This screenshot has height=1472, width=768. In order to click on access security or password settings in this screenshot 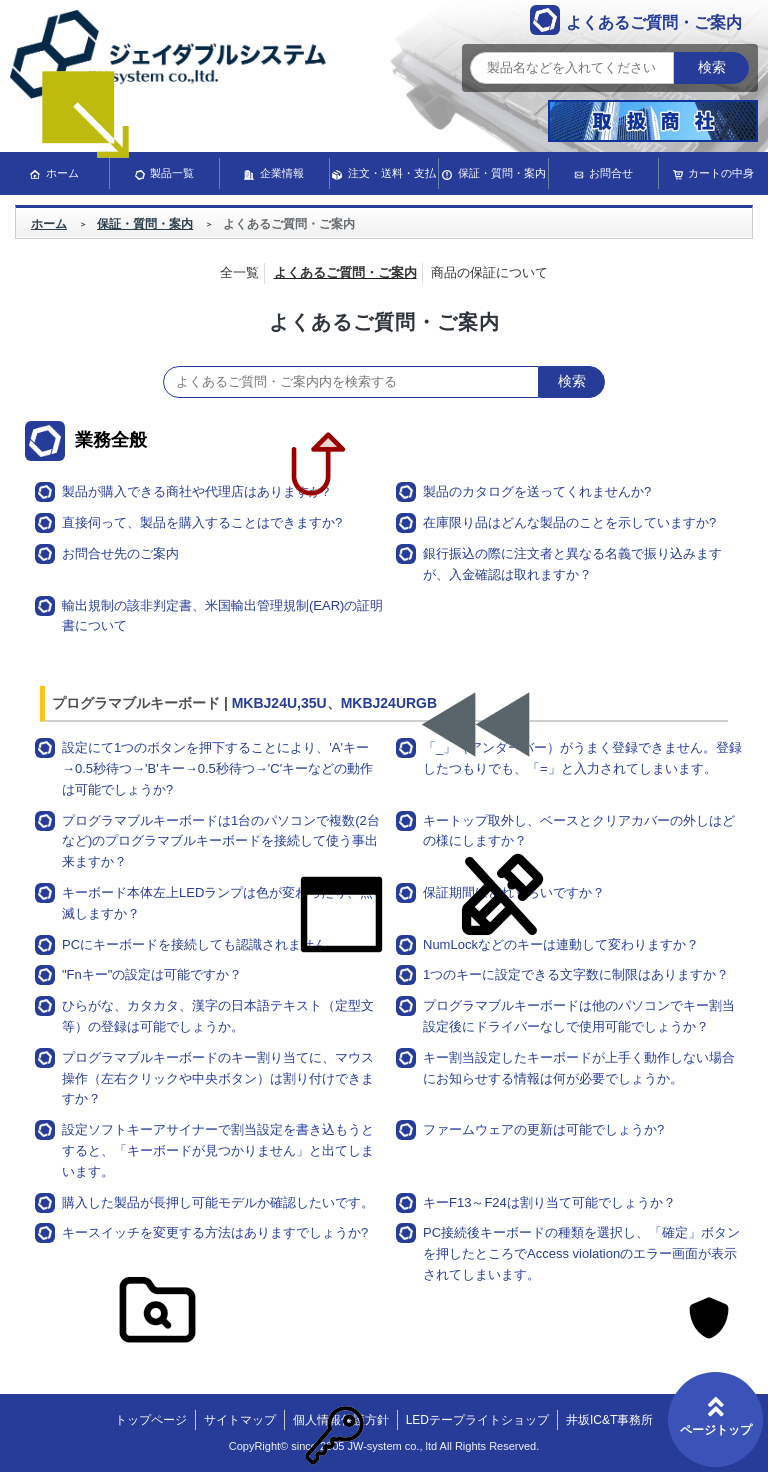, I will do `click(334, 1435)`.